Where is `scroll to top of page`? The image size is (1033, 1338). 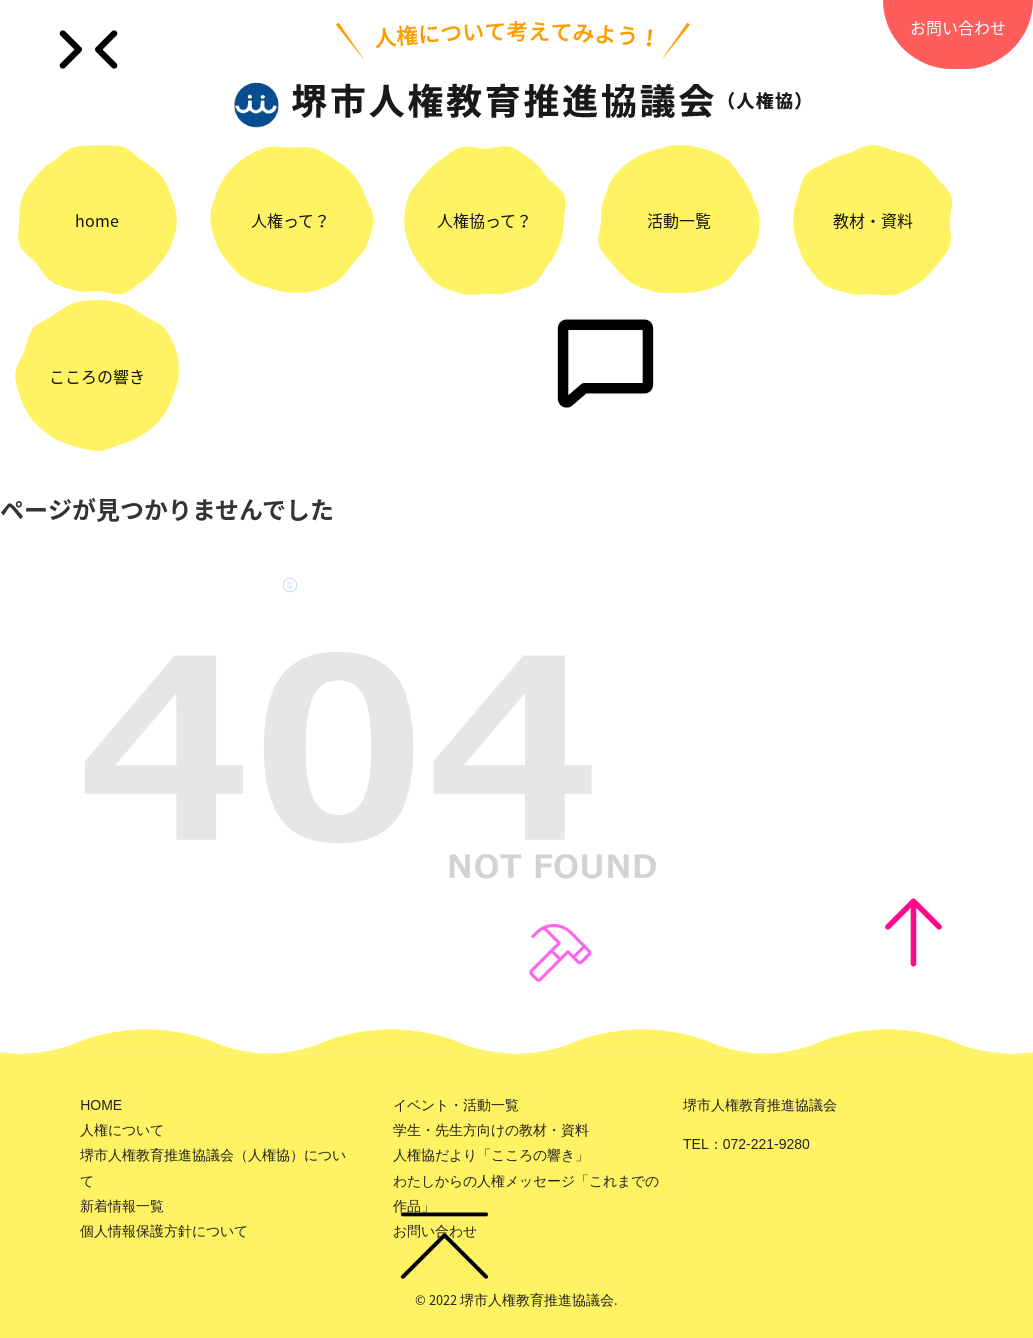
scroll to top of page is located at coordinates (913, 932).